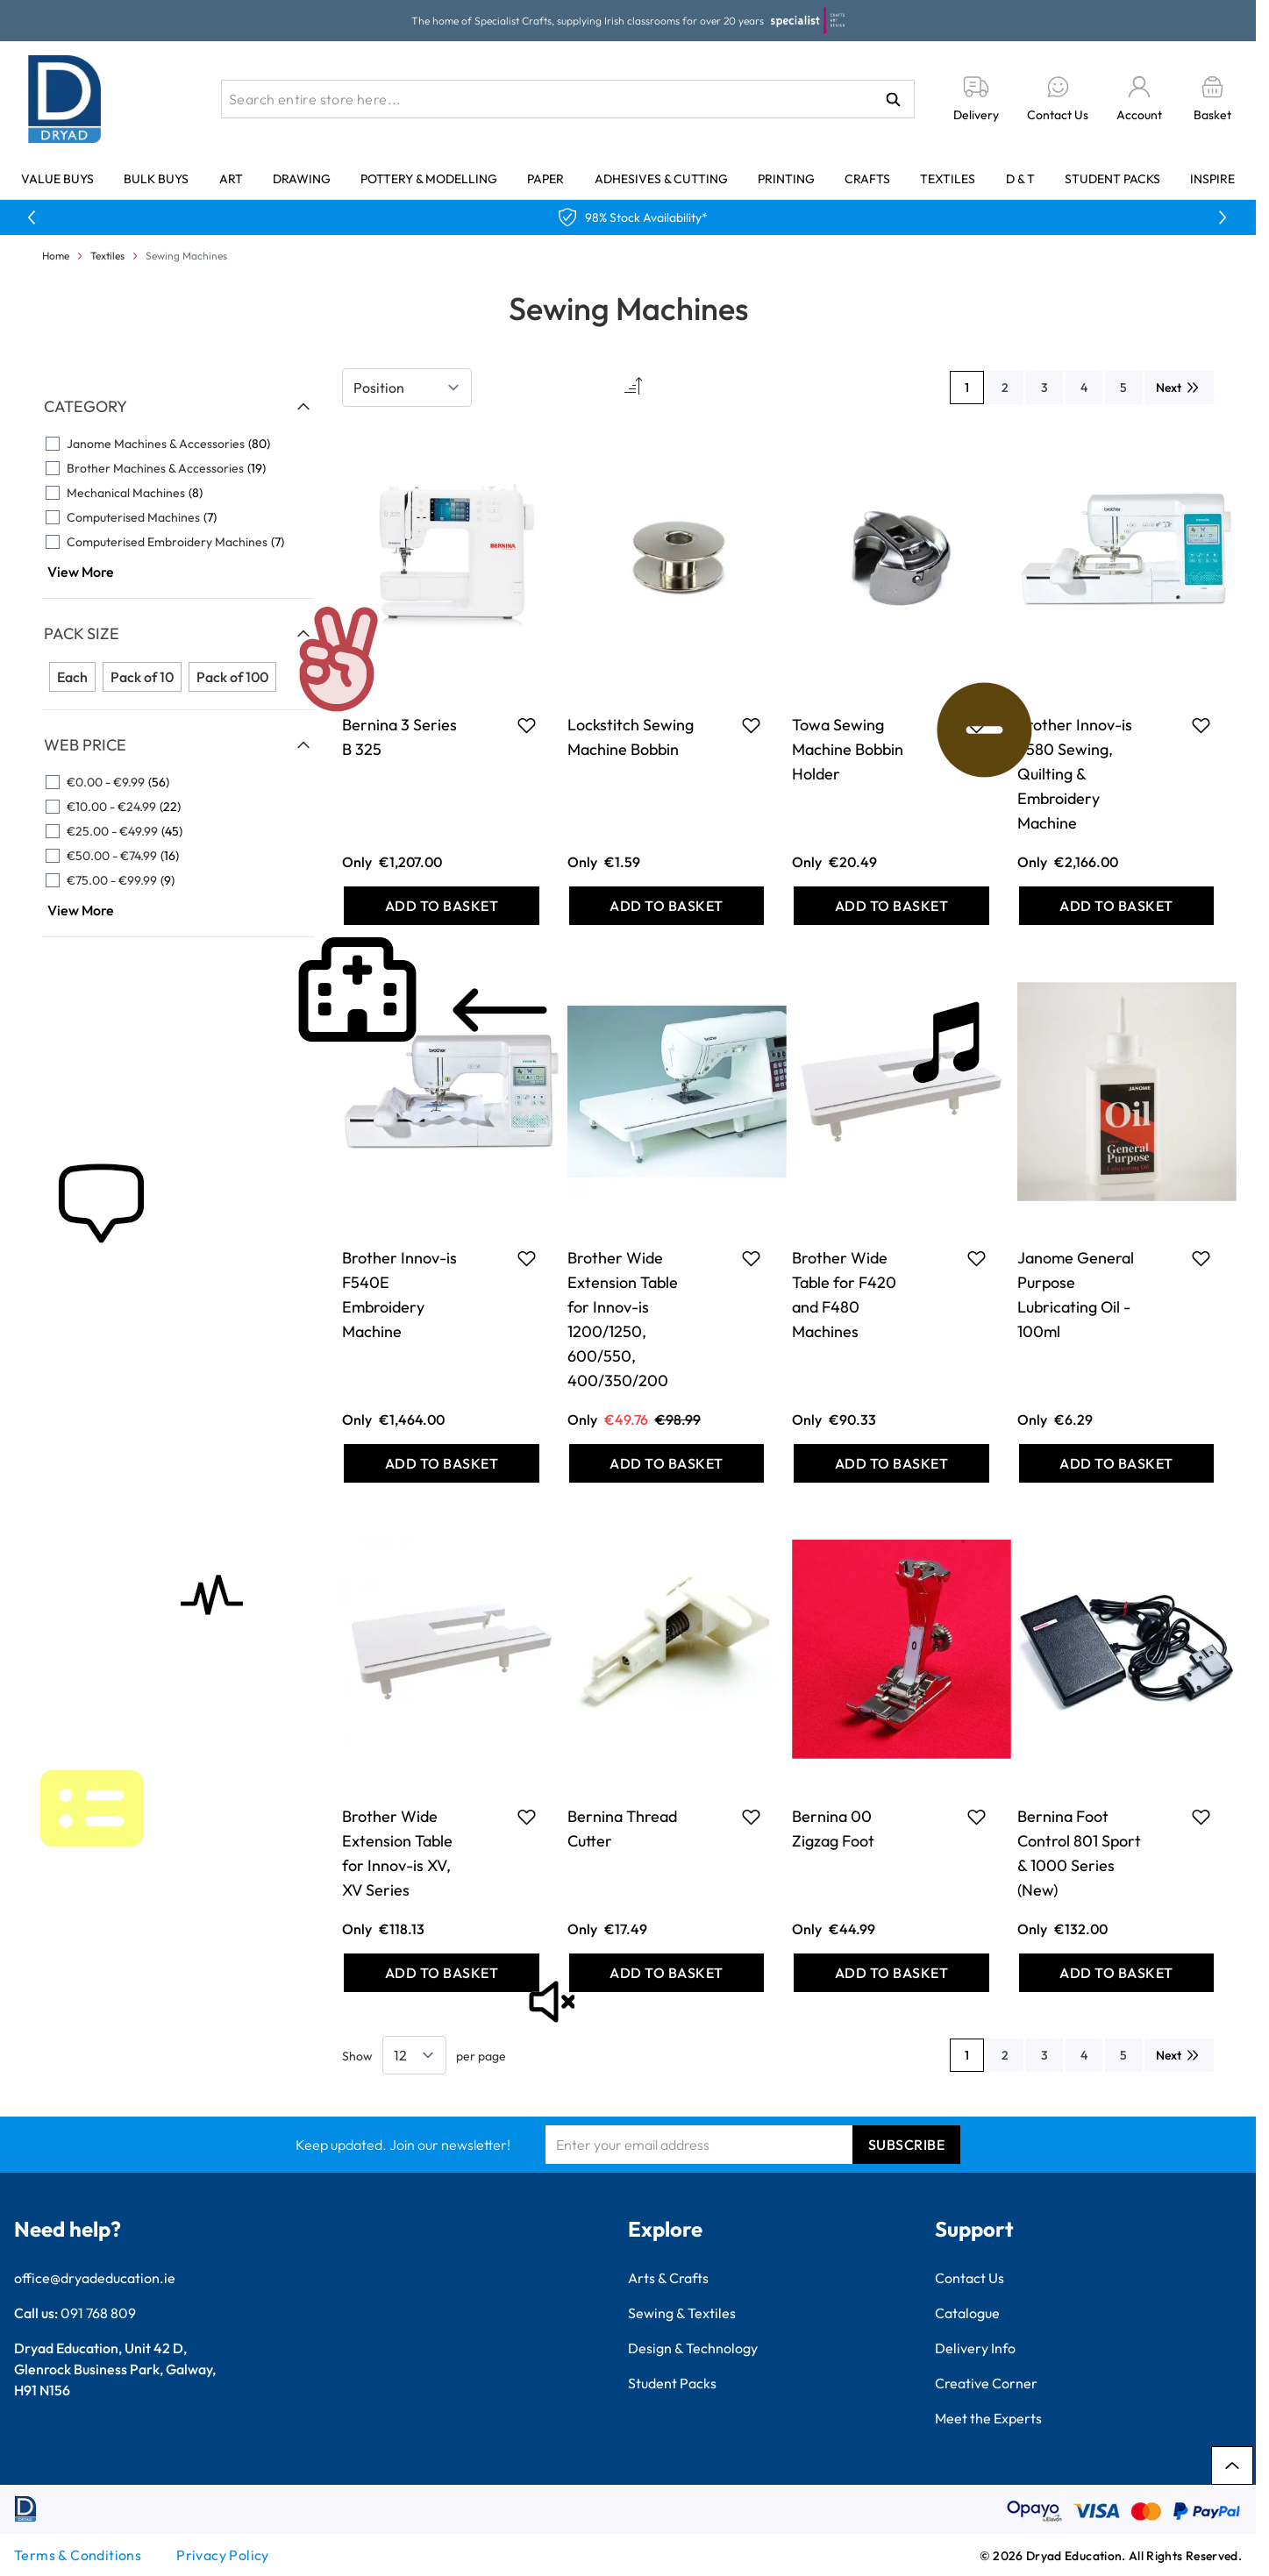  I want to click on peace sign gesture or emoji reaction, so click(337, 659).